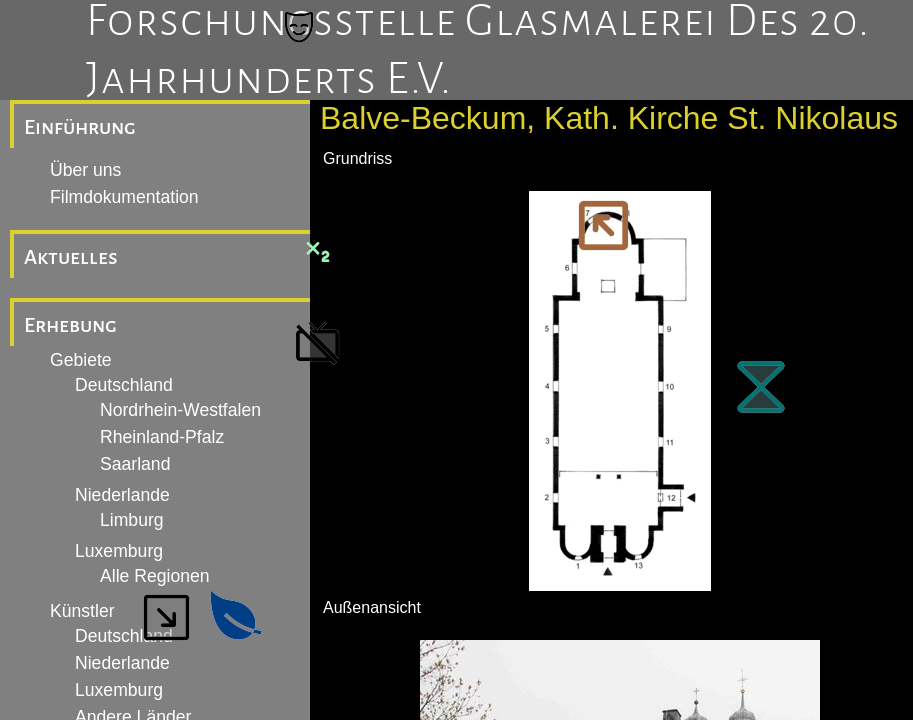 The height and width of the screenshot is (720, 913). I want to click on format text as subscript, so click(318, 252).